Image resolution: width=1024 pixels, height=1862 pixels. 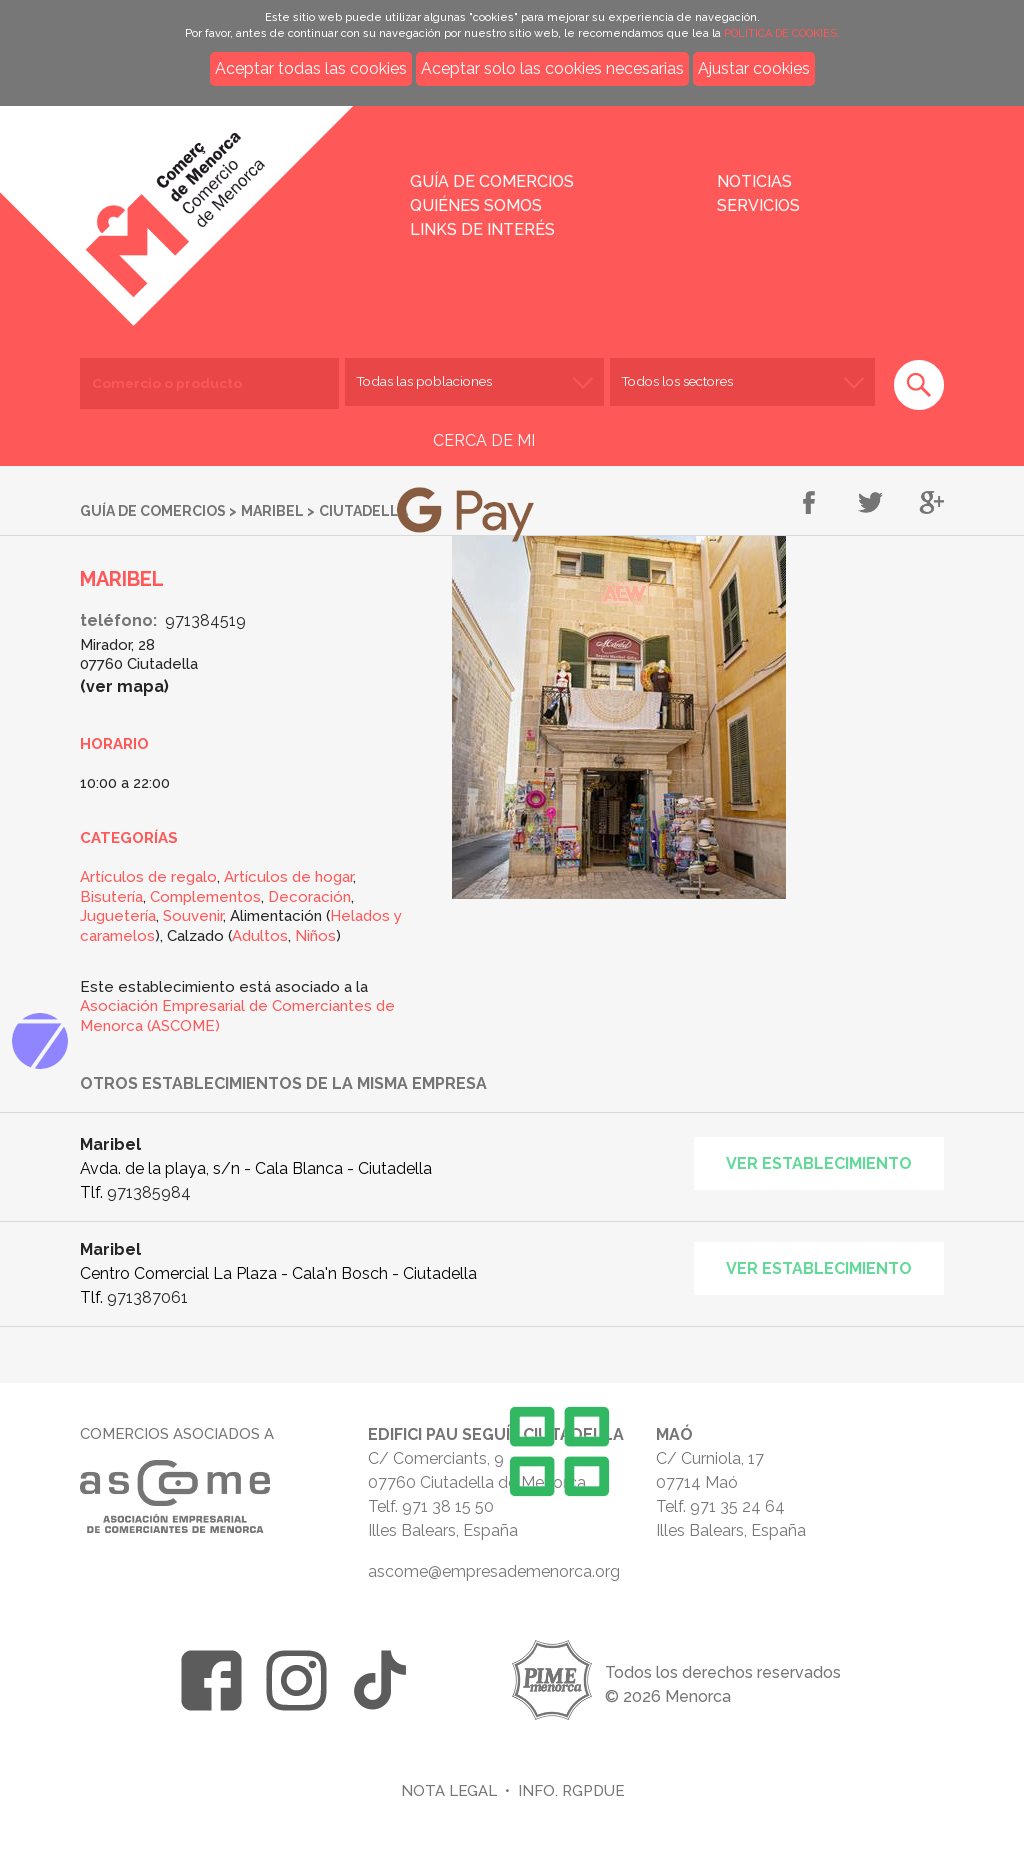 What do you see at coordinates (559, 1451) in the screenshot?
I see `switch to gallery view` at bounding box center [559, 1451].